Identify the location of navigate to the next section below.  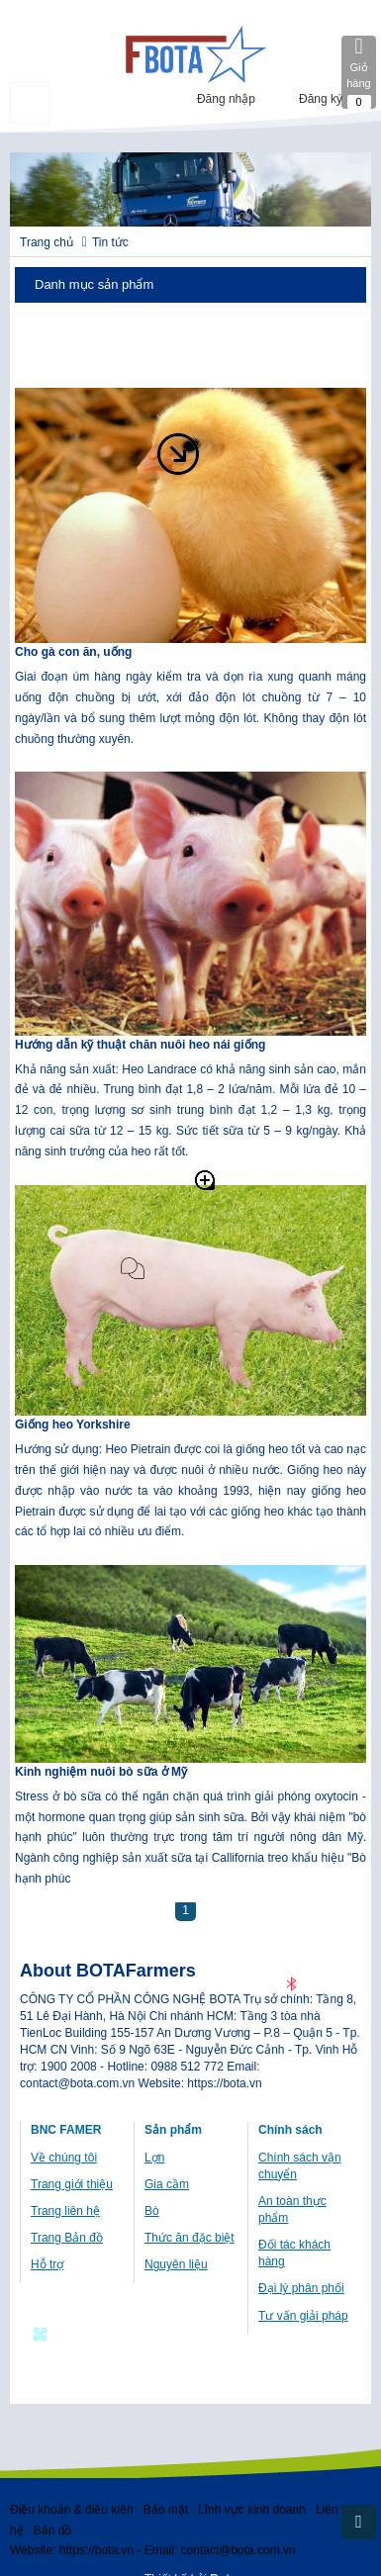
(178, 454).